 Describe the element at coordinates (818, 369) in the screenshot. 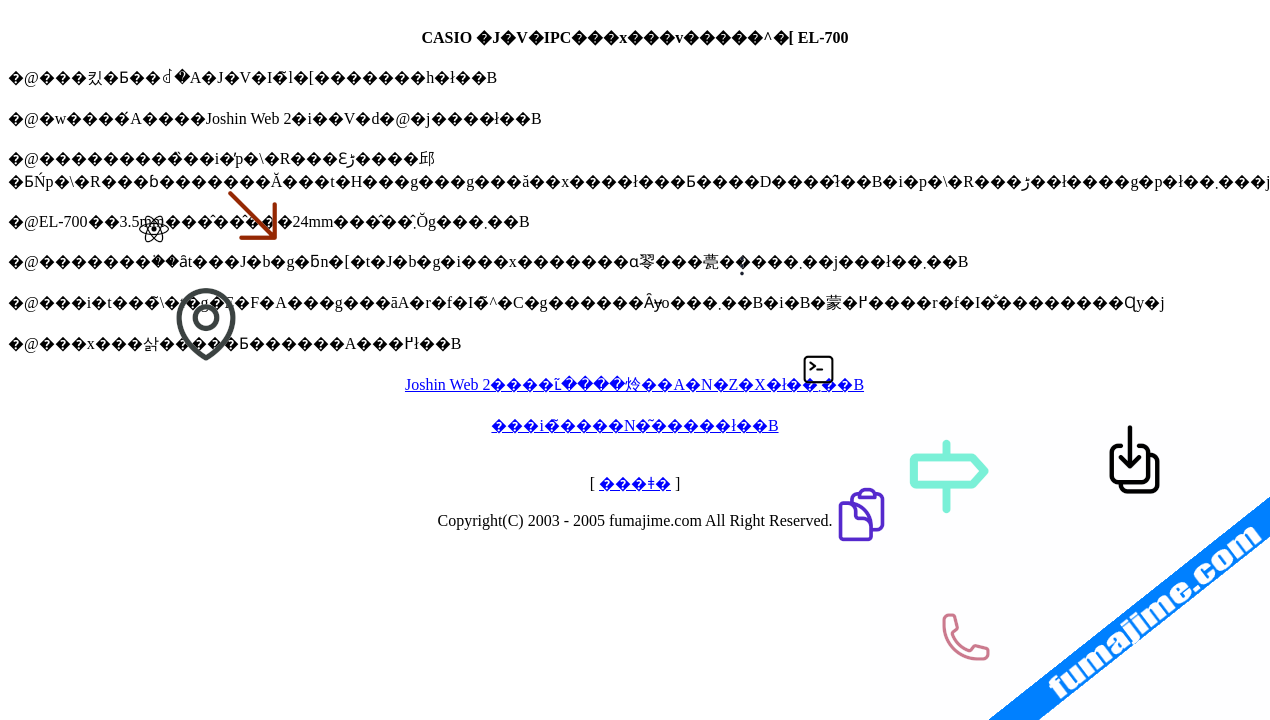

I see `open command line or terminal` at that location.